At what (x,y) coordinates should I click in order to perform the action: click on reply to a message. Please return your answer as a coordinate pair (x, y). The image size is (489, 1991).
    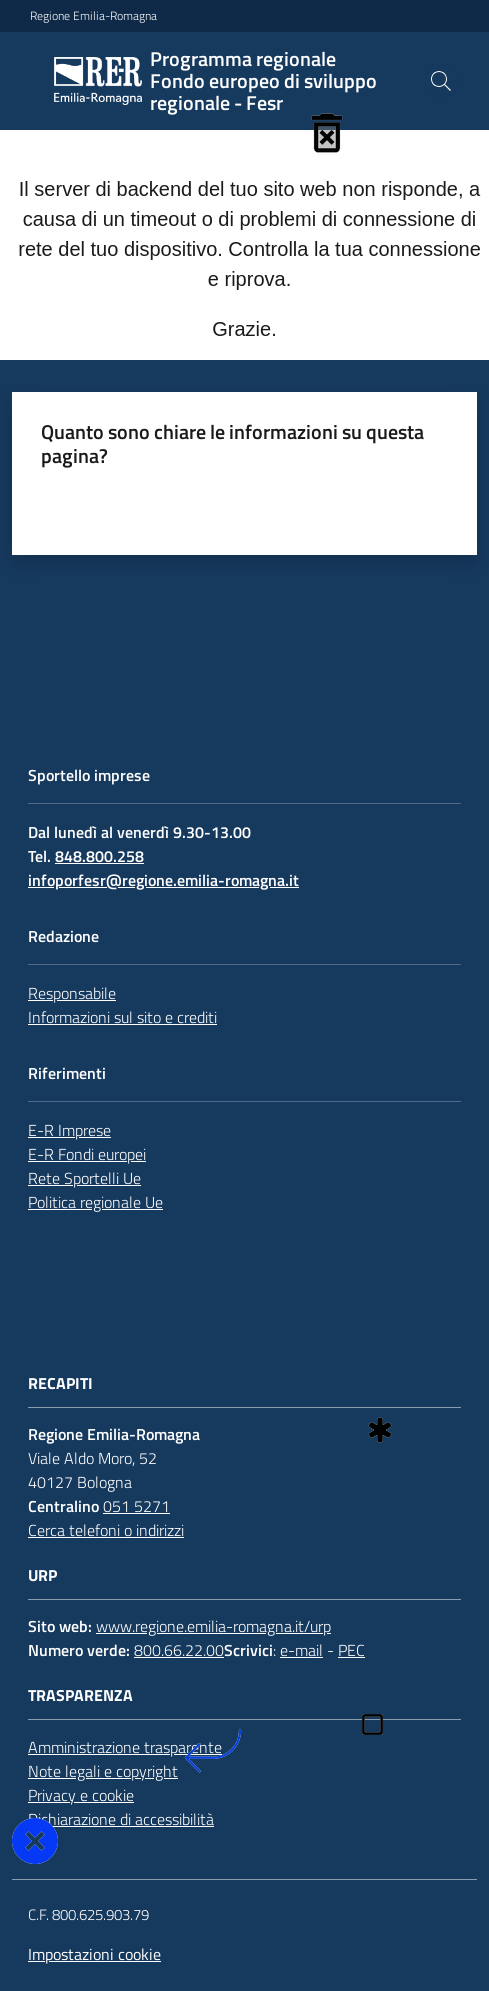
    Looking at the image, I should click on (213, 1751).